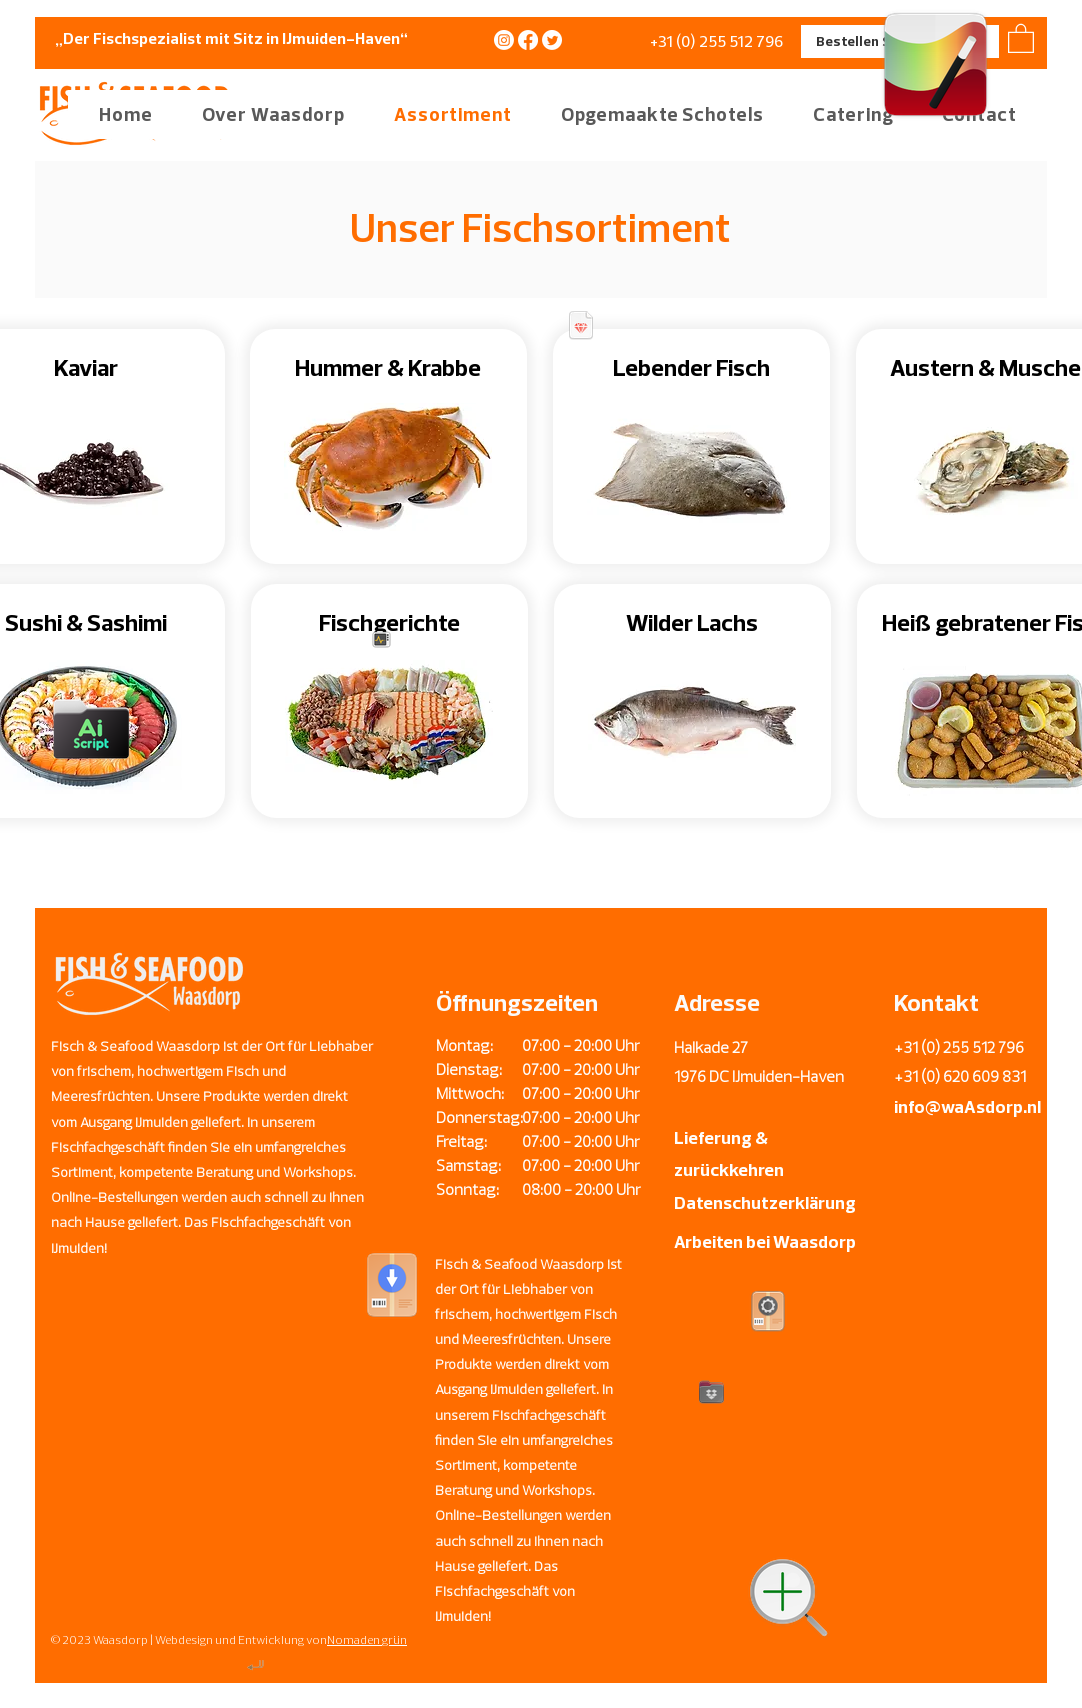 This screenshot has width=1082, height=1708. Describe the element at coordinates (711, 1391) in the screenshot. I see `open your dropbox folder` at that location.